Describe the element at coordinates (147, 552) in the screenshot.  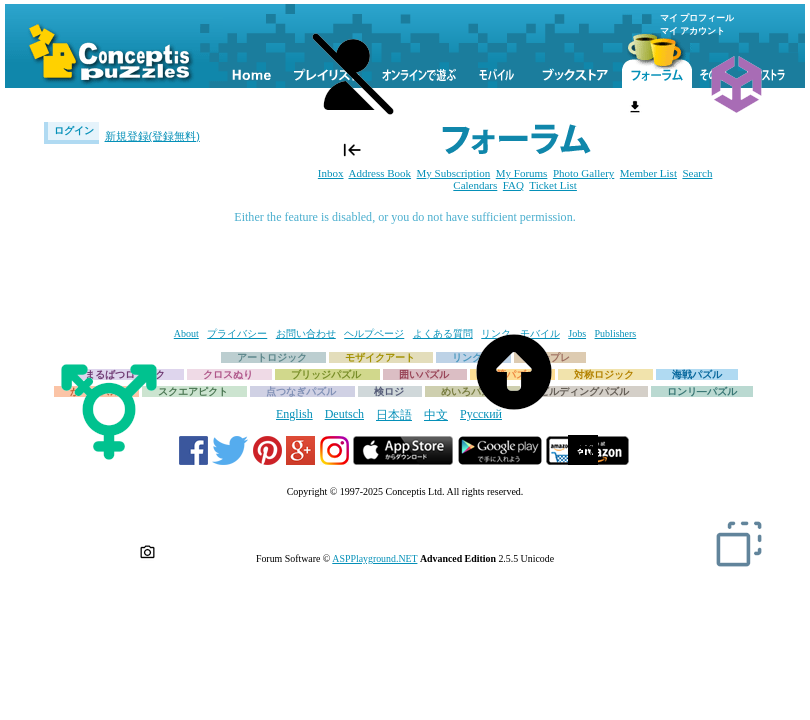
I see `take a photo` at that location.